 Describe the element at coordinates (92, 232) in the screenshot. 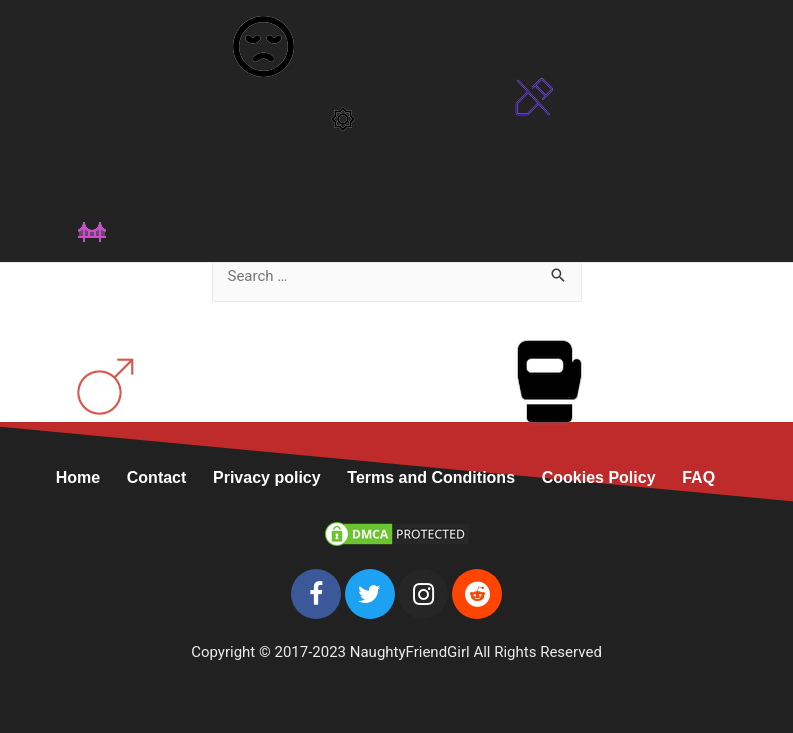

I see `navigate to bridges or overpasses on a map` at that location.